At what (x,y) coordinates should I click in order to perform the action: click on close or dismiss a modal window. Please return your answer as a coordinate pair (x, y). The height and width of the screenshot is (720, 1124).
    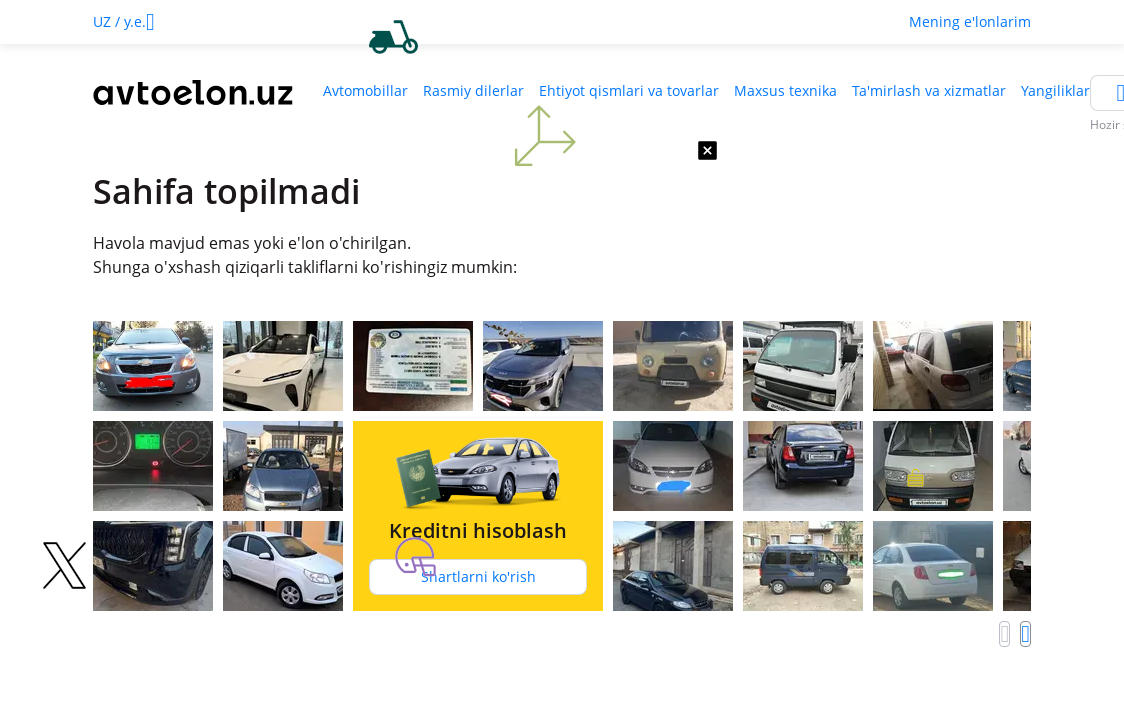
    Looking at the image, I should click on (707, 150).